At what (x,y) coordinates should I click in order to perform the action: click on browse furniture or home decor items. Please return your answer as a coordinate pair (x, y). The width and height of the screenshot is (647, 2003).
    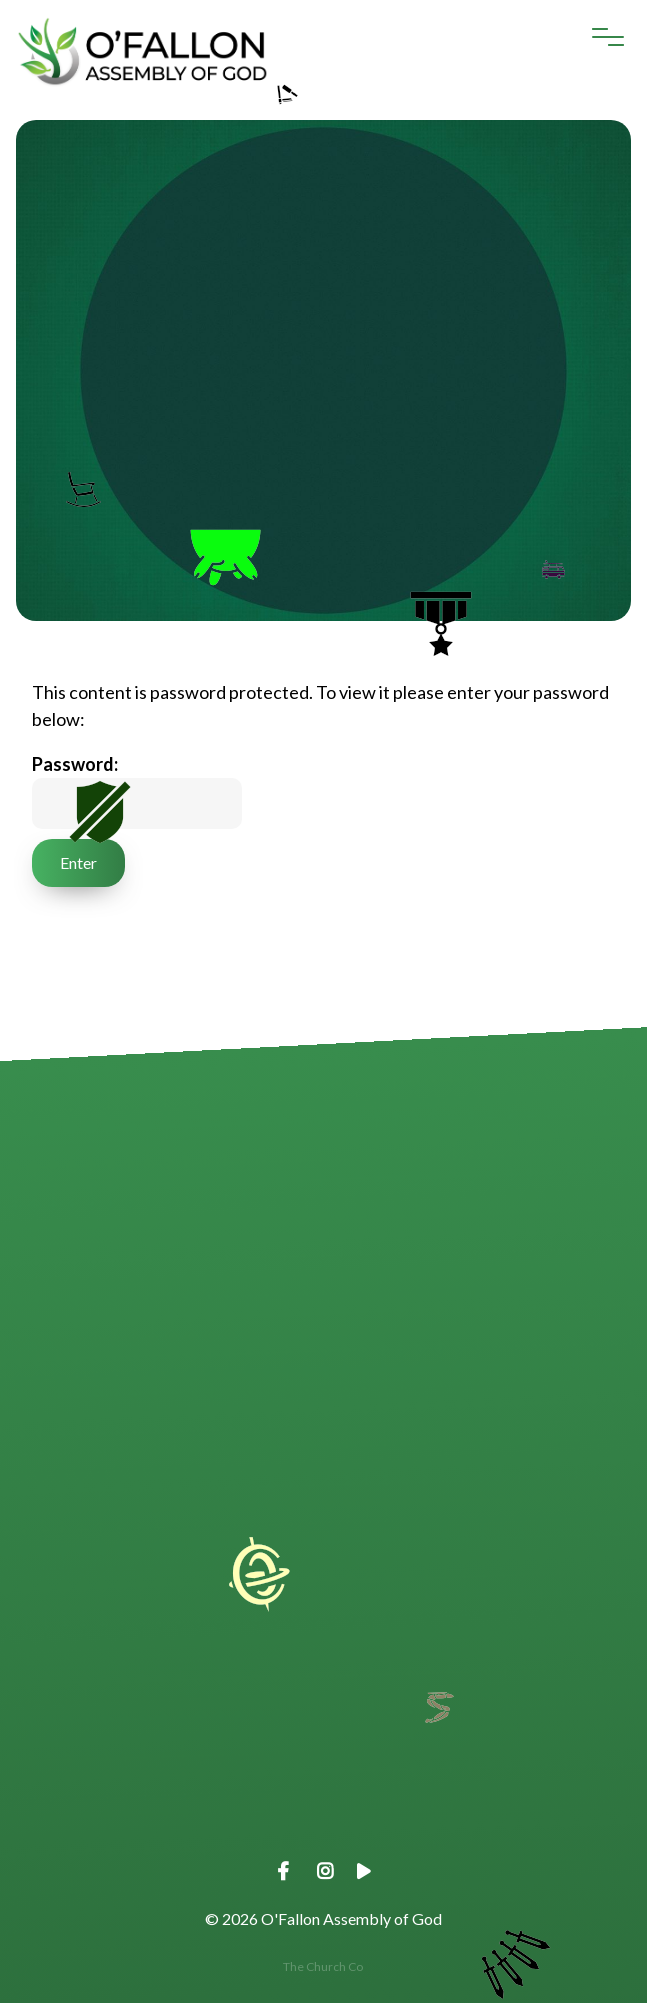
    Looking at the image, I should click on (83, 489).